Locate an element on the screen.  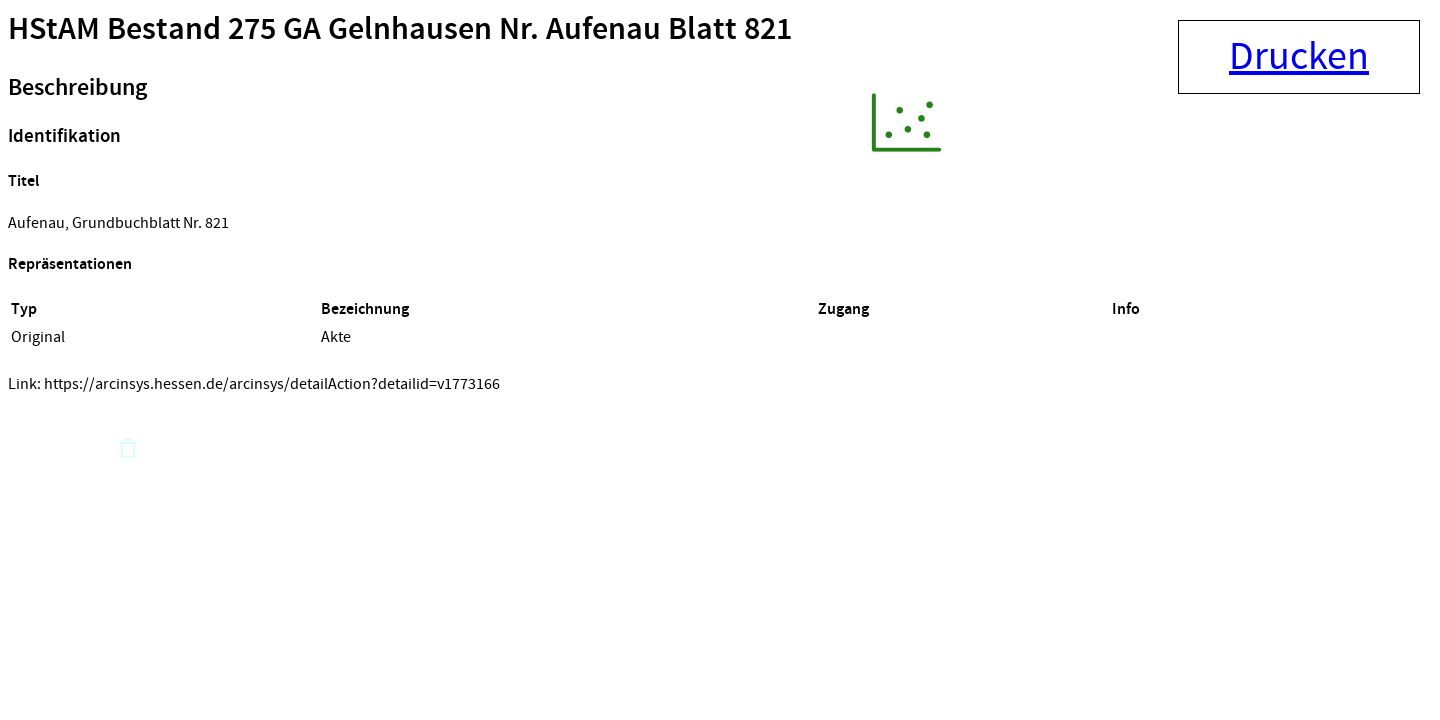
delete item is located at coordinates (128, 449).